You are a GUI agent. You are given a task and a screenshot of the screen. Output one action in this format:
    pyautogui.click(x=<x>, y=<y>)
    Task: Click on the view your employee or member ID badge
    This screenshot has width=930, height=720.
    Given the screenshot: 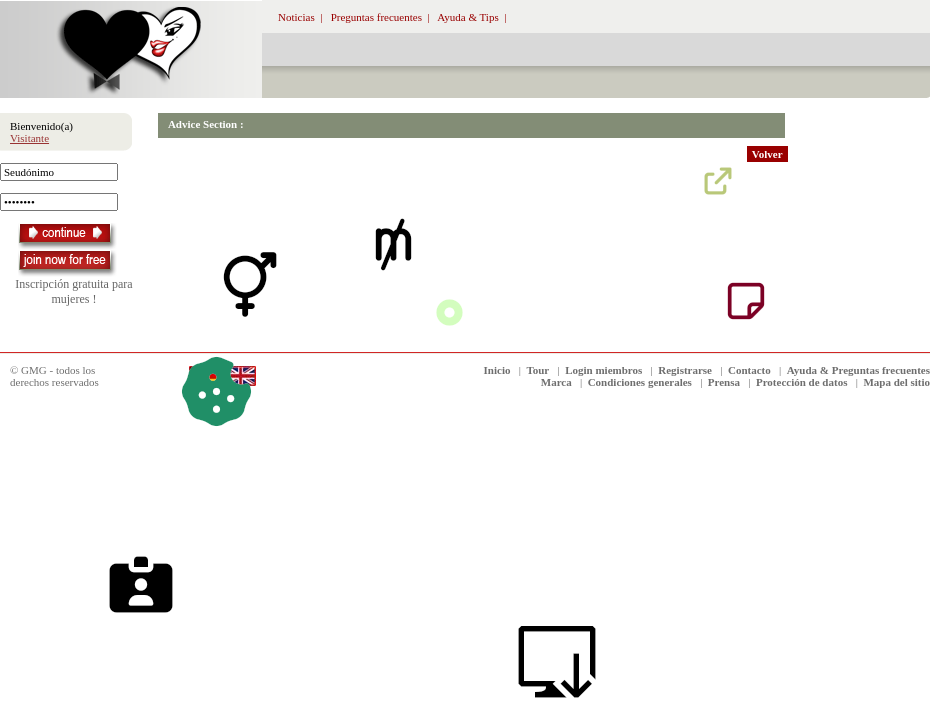 What is the action you would take?
    pyautogui.click(x=141, y=588)
    